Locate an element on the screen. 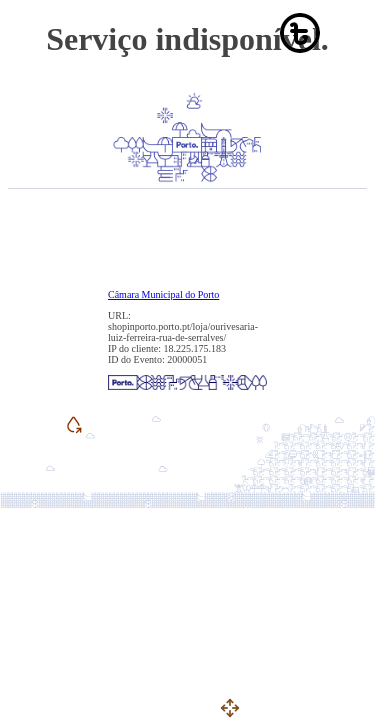 The image size is (375, 720). bangladeshi taka currency is located at coordinates (300, 33).